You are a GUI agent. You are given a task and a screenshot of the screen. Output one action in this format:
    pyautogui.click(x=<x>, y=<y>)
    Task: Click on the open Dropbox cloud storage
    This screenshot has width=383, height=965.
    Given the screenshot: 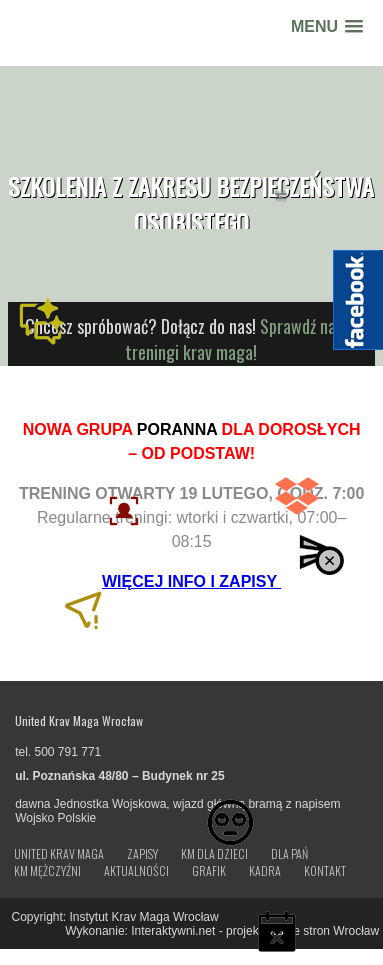 What is the action you would take?
    pyautogui.click(x=297, y=496)
    